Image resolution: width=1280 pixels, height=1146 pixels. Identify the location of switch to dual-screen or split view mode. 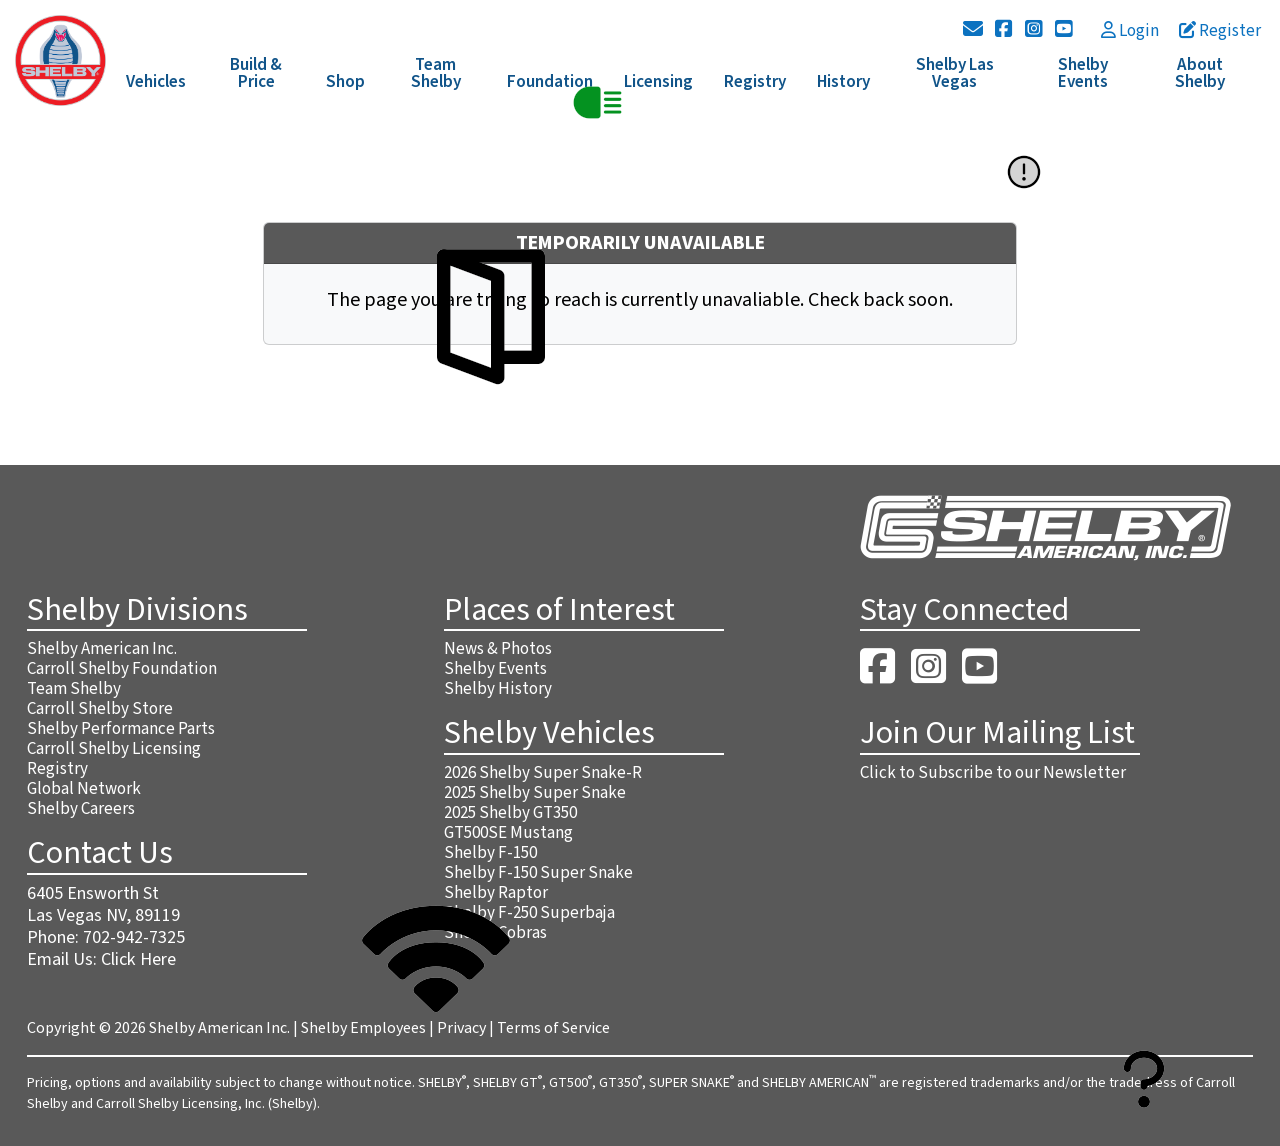
(491, 310).